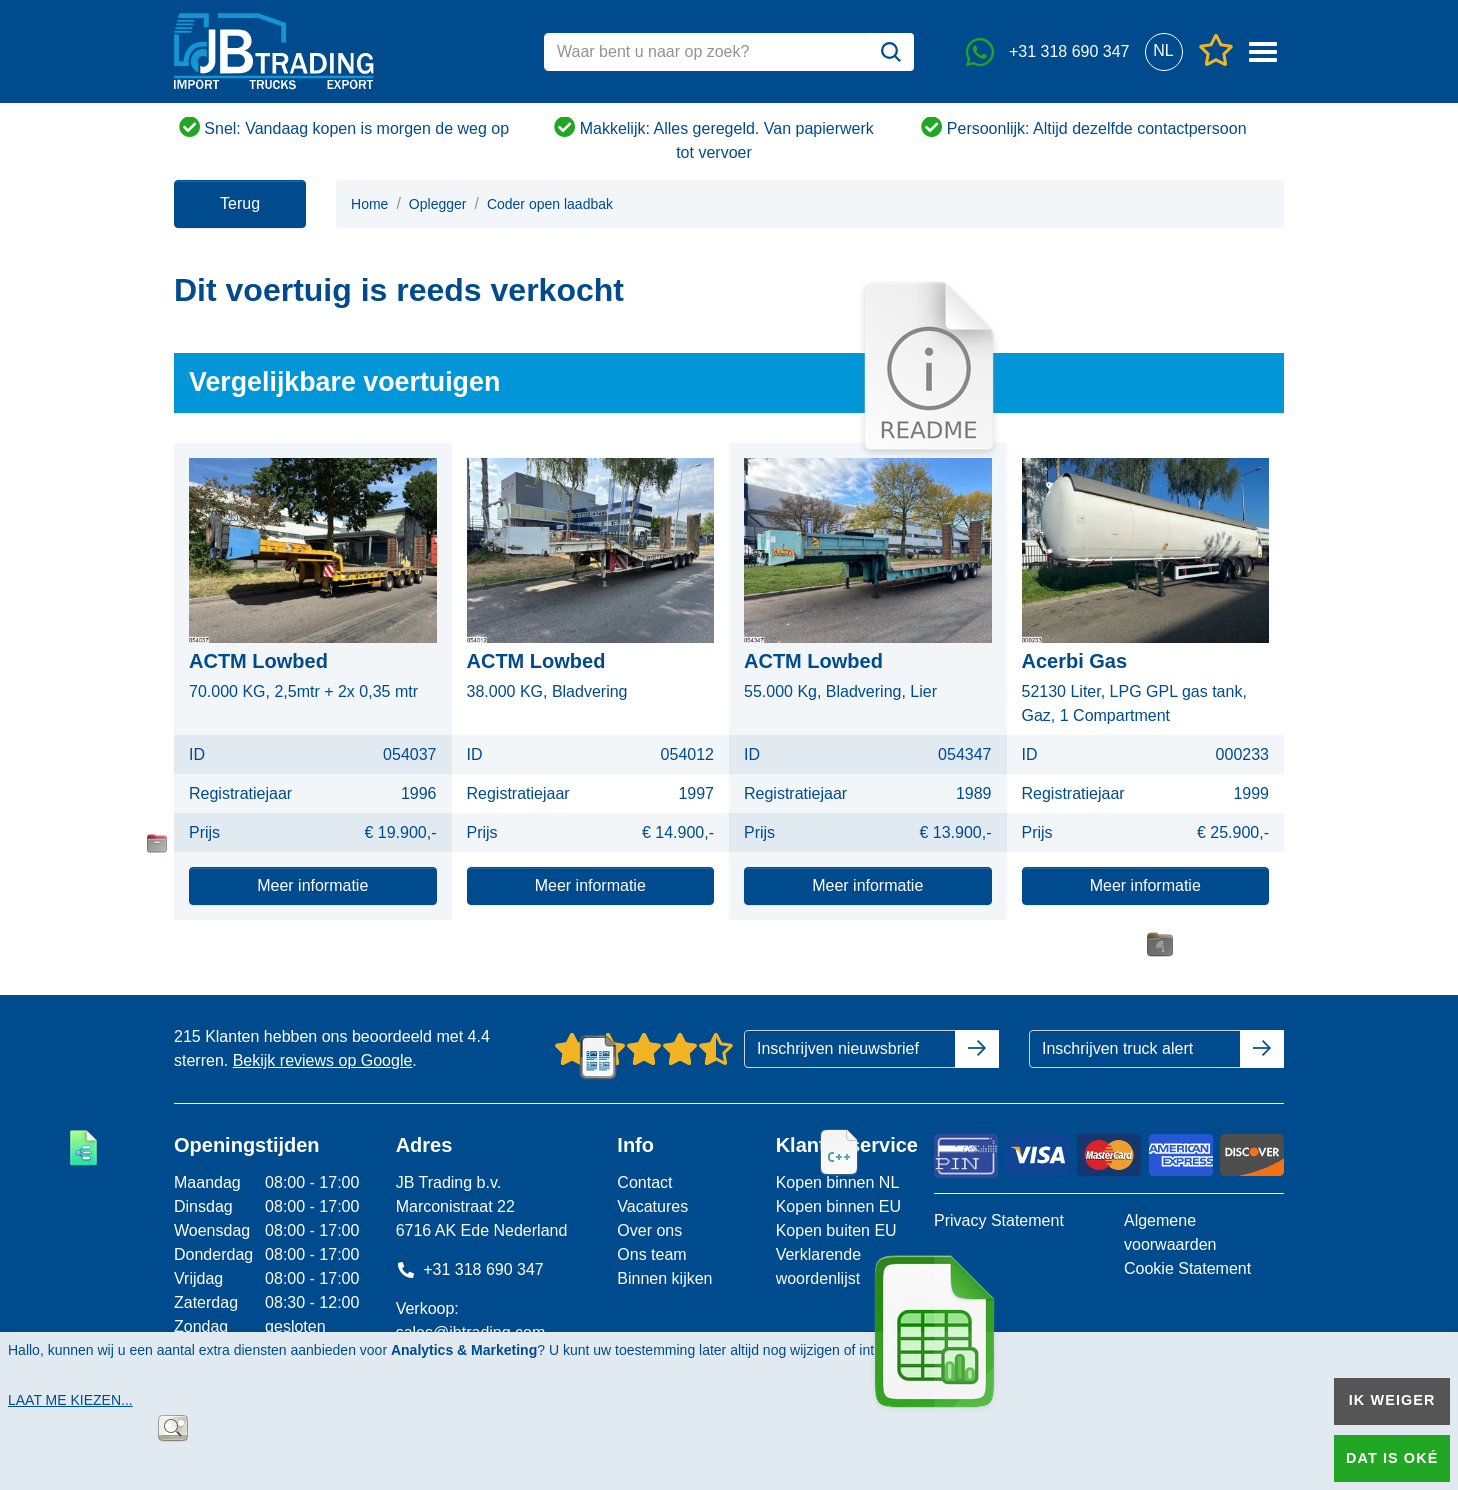 This screenshot has width=1458, height=1490. I want to click on a c++ source code file, so click(839, 1152).